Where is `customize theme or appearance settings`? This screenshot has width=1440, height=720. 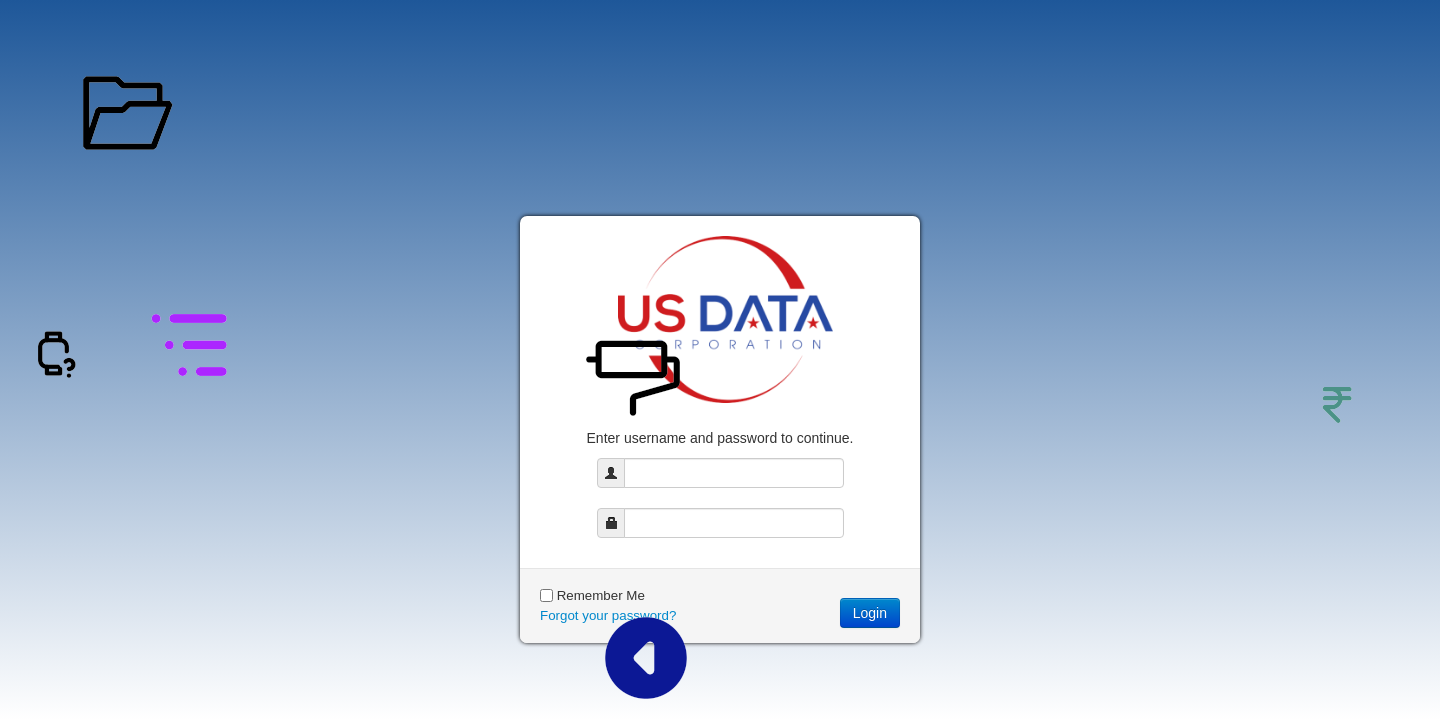
customize theme or appearance settings is located at coordinates (633, 372).